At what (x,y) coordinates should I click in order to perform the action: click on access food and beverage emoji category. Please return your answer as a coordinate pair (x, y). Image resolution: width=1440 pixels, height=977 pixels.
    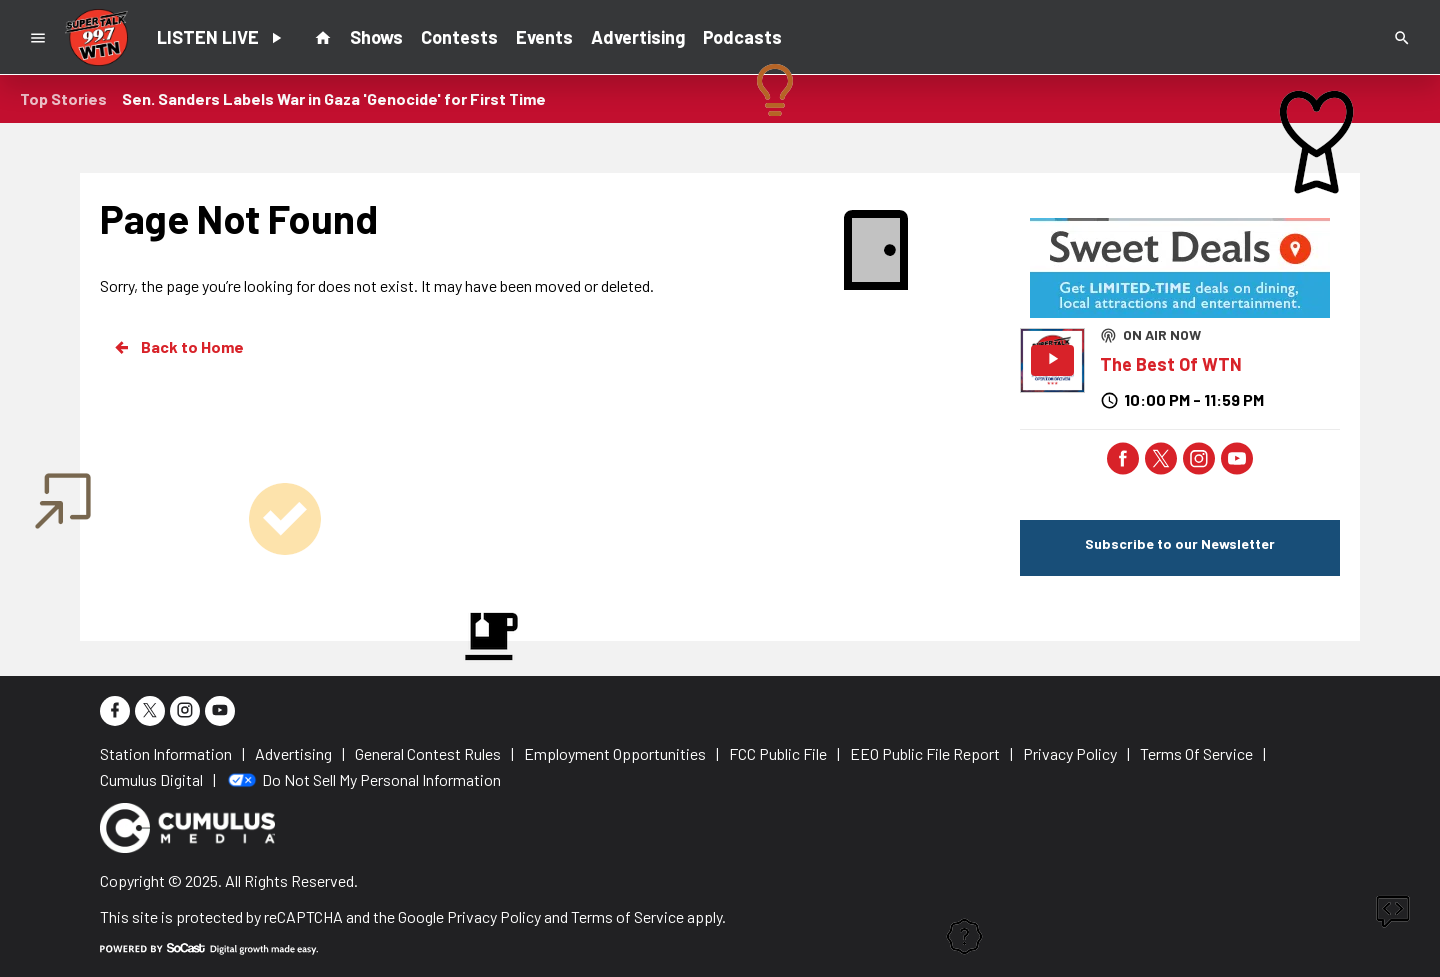
    Looking at the image, I should click on (491, 636).